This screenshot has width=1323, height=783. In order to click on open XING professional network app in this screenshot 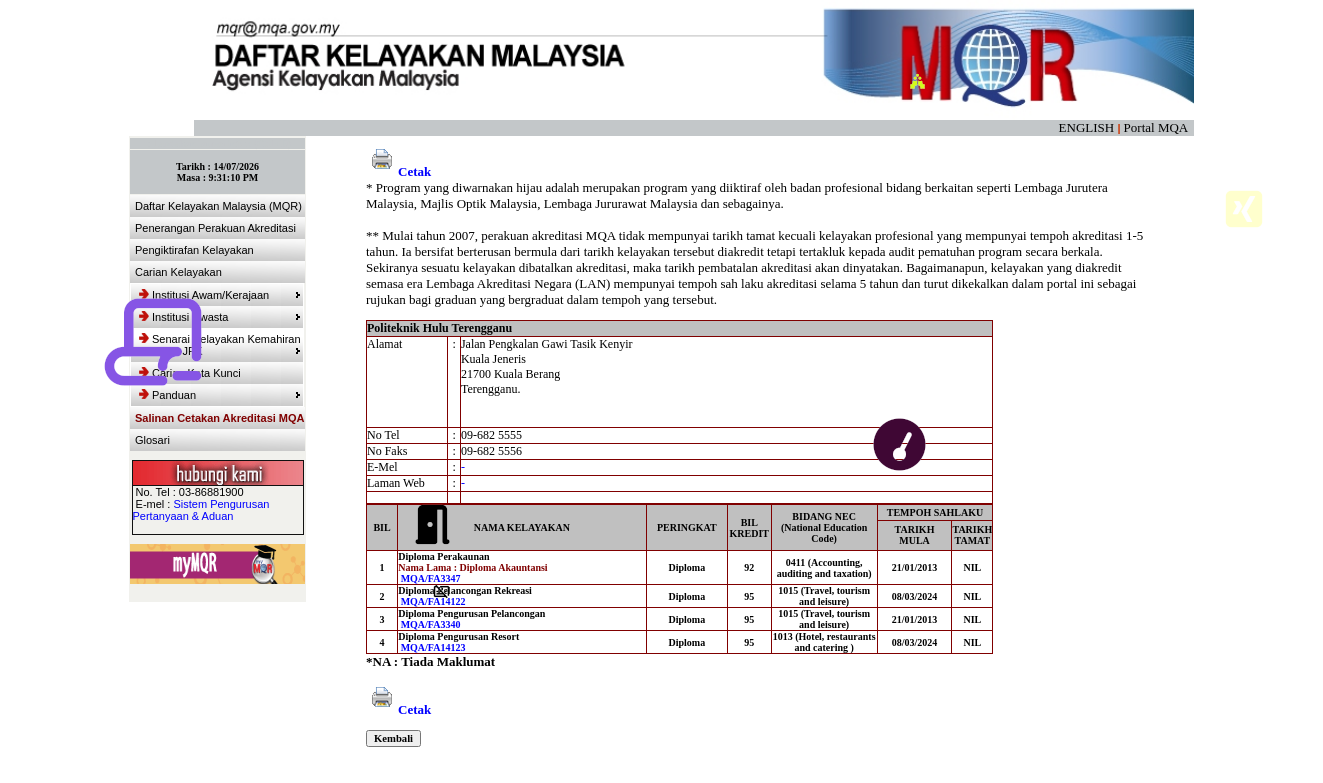, I will do `click(1244, 209)`.